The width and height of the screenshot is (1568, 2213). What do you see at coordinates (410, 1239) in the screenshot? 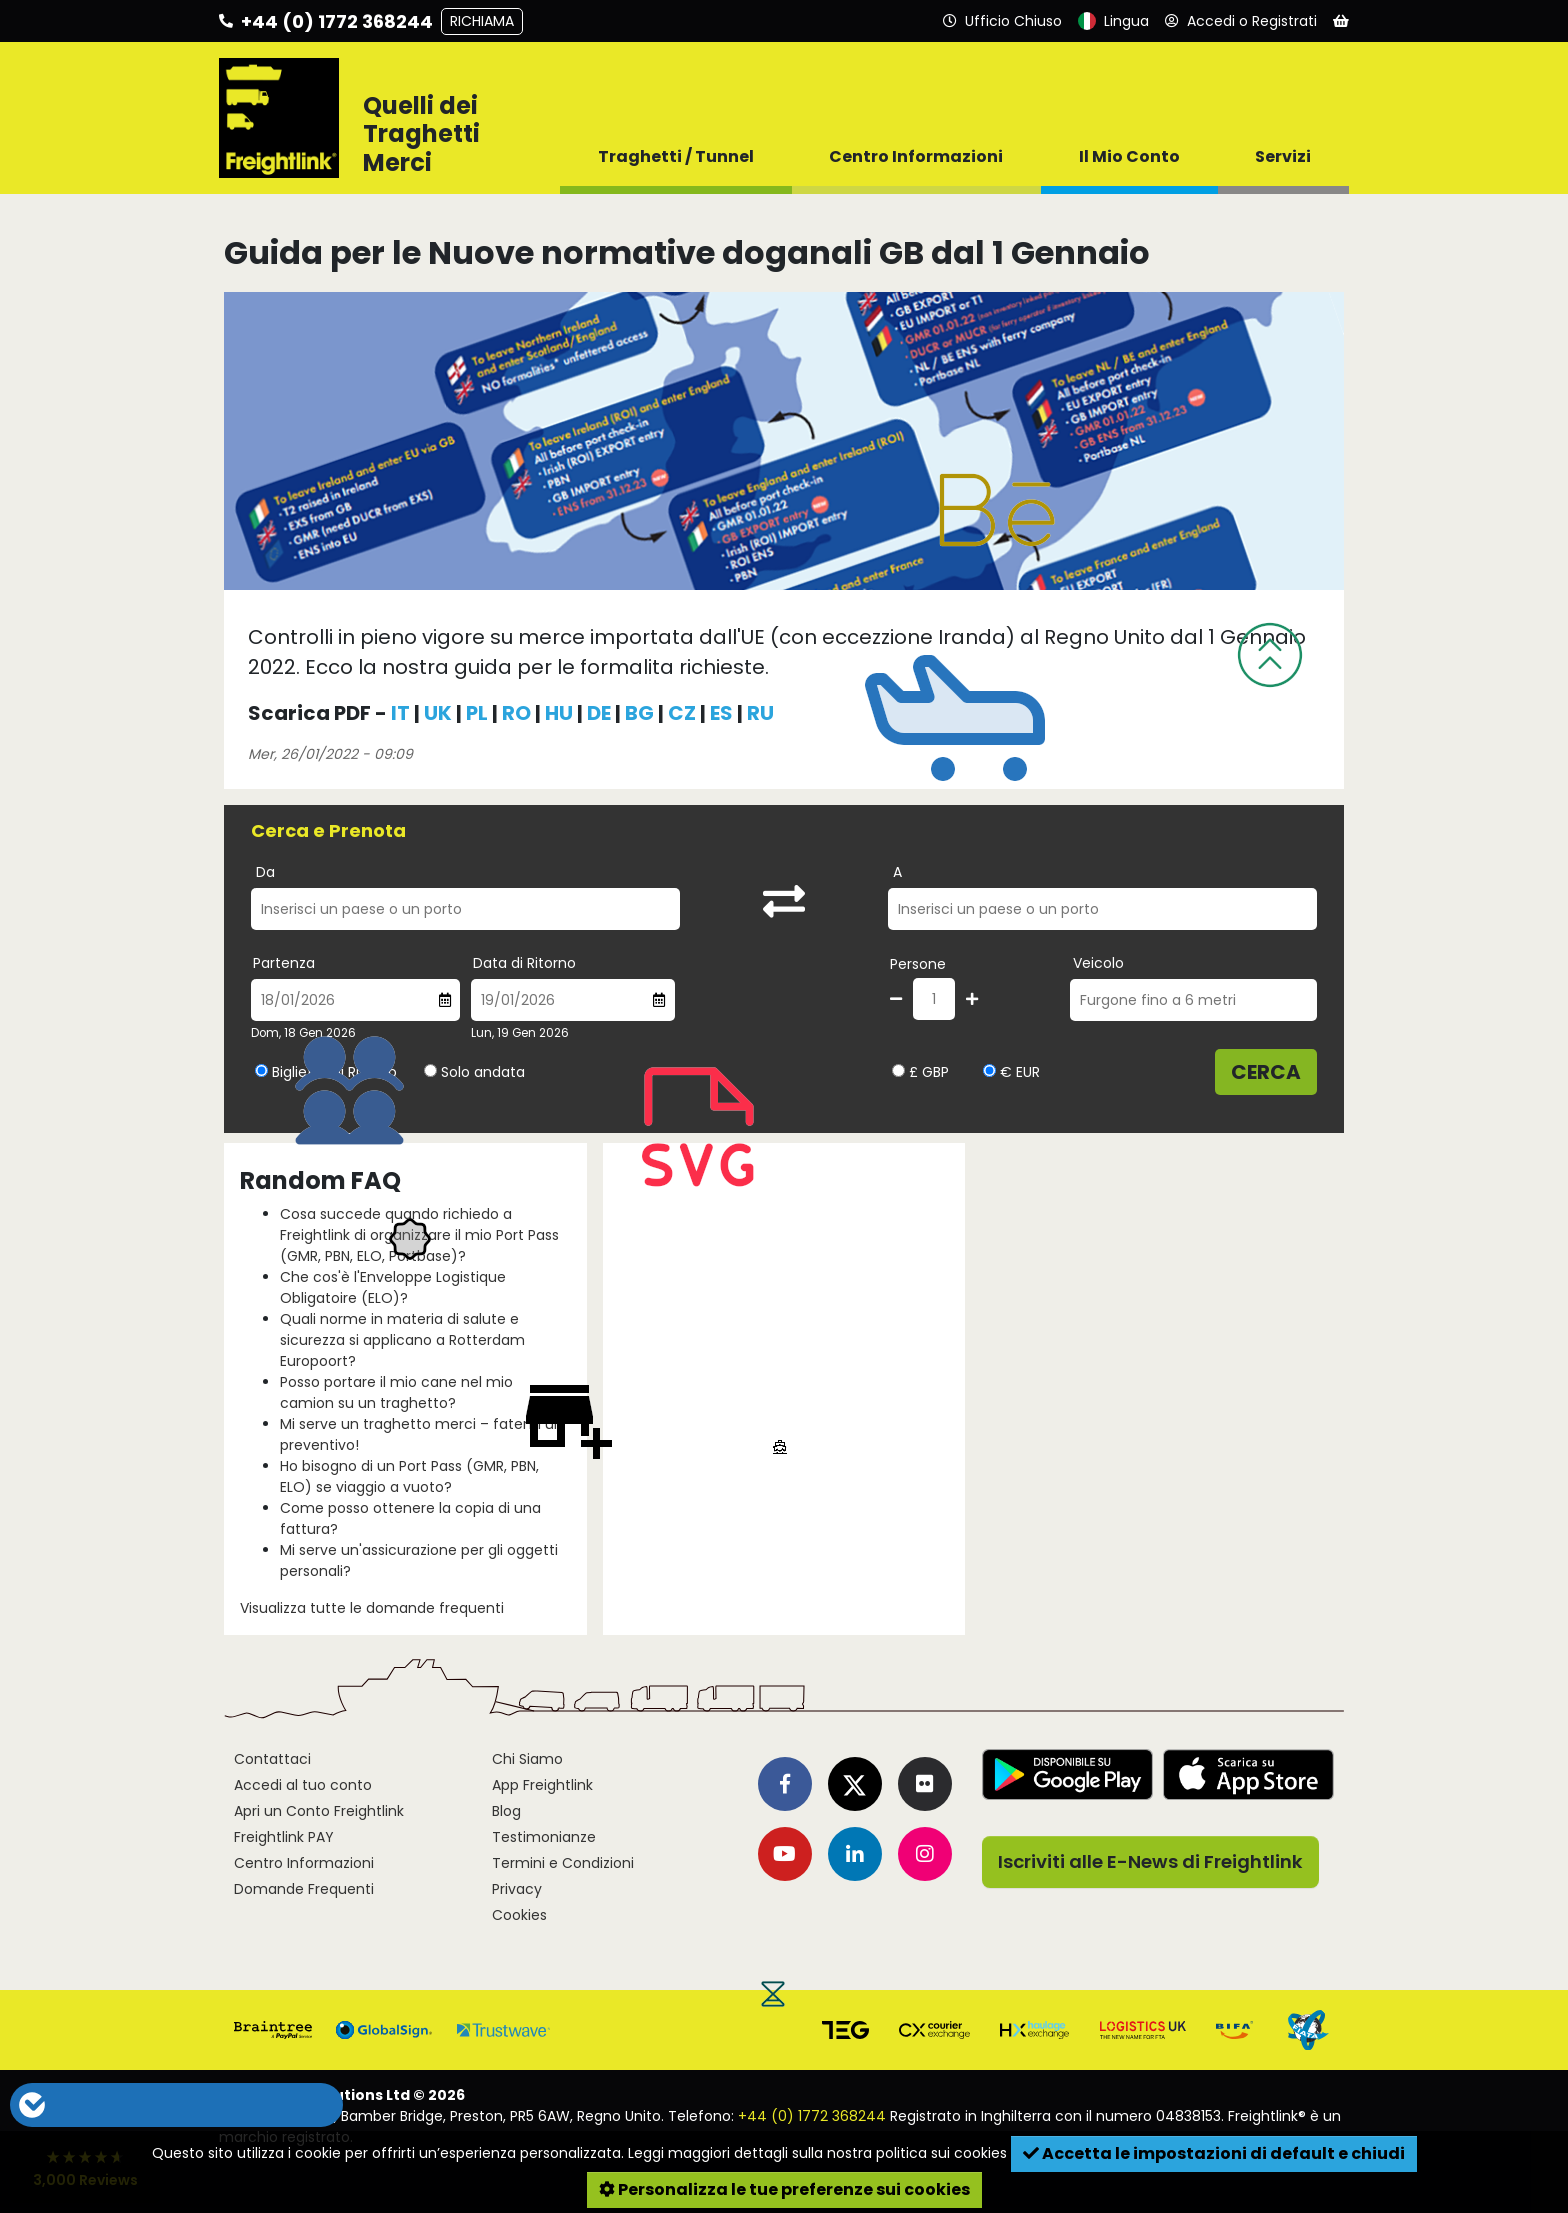
I see `indicates a verified or certified status` at bounding box center [410, 1239].